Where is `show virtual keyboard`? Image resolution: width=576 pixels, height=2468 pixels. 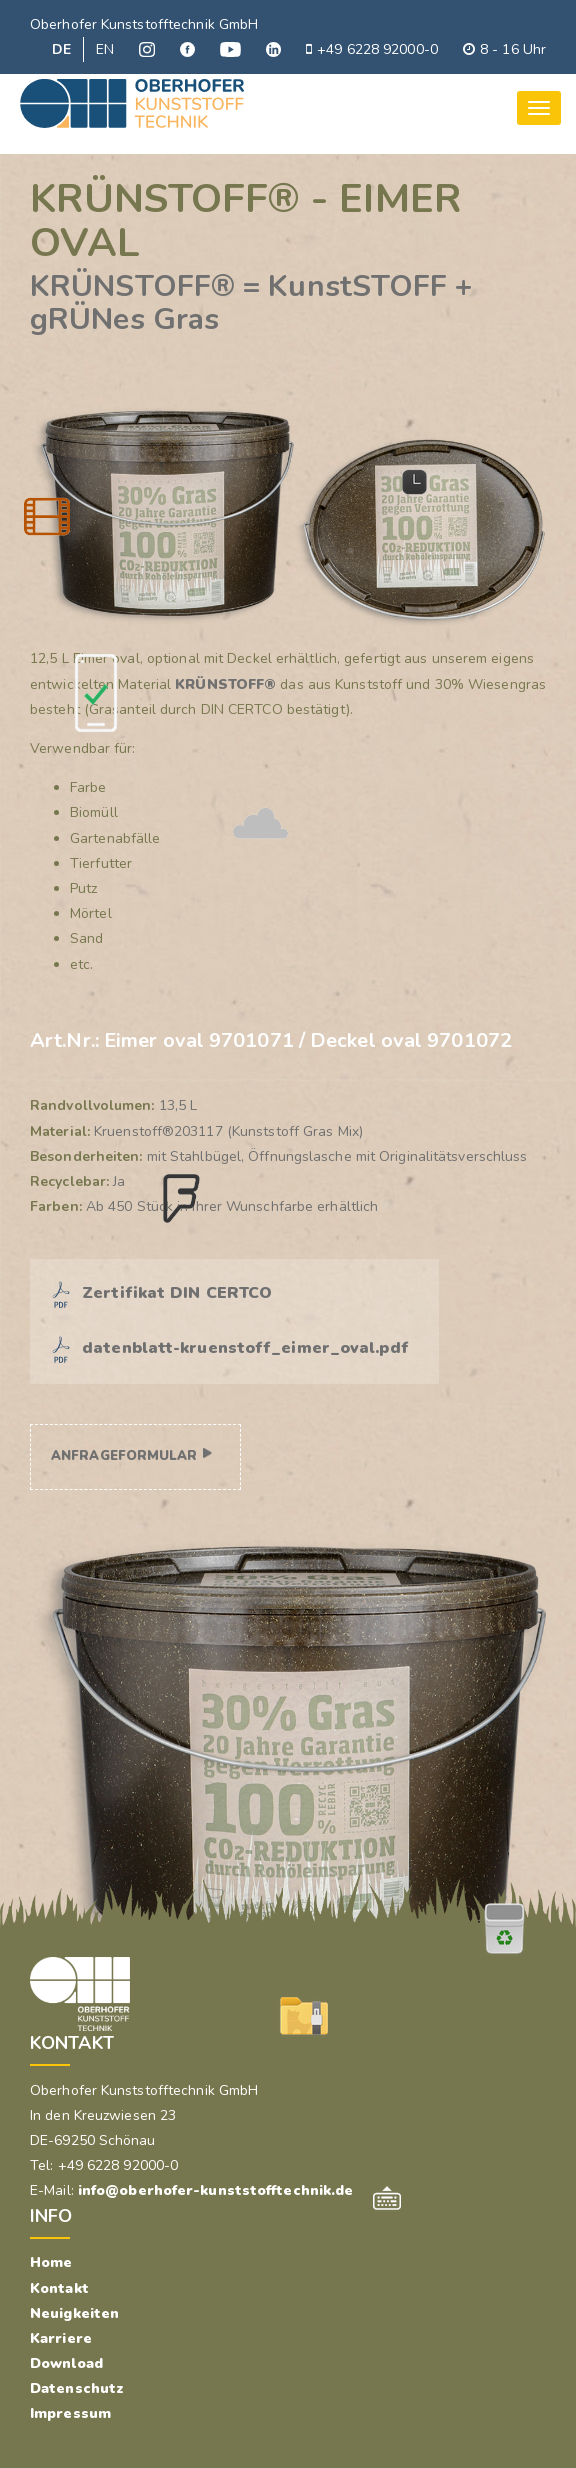
show virtual keyboard is located at coordinates (387, 2198).